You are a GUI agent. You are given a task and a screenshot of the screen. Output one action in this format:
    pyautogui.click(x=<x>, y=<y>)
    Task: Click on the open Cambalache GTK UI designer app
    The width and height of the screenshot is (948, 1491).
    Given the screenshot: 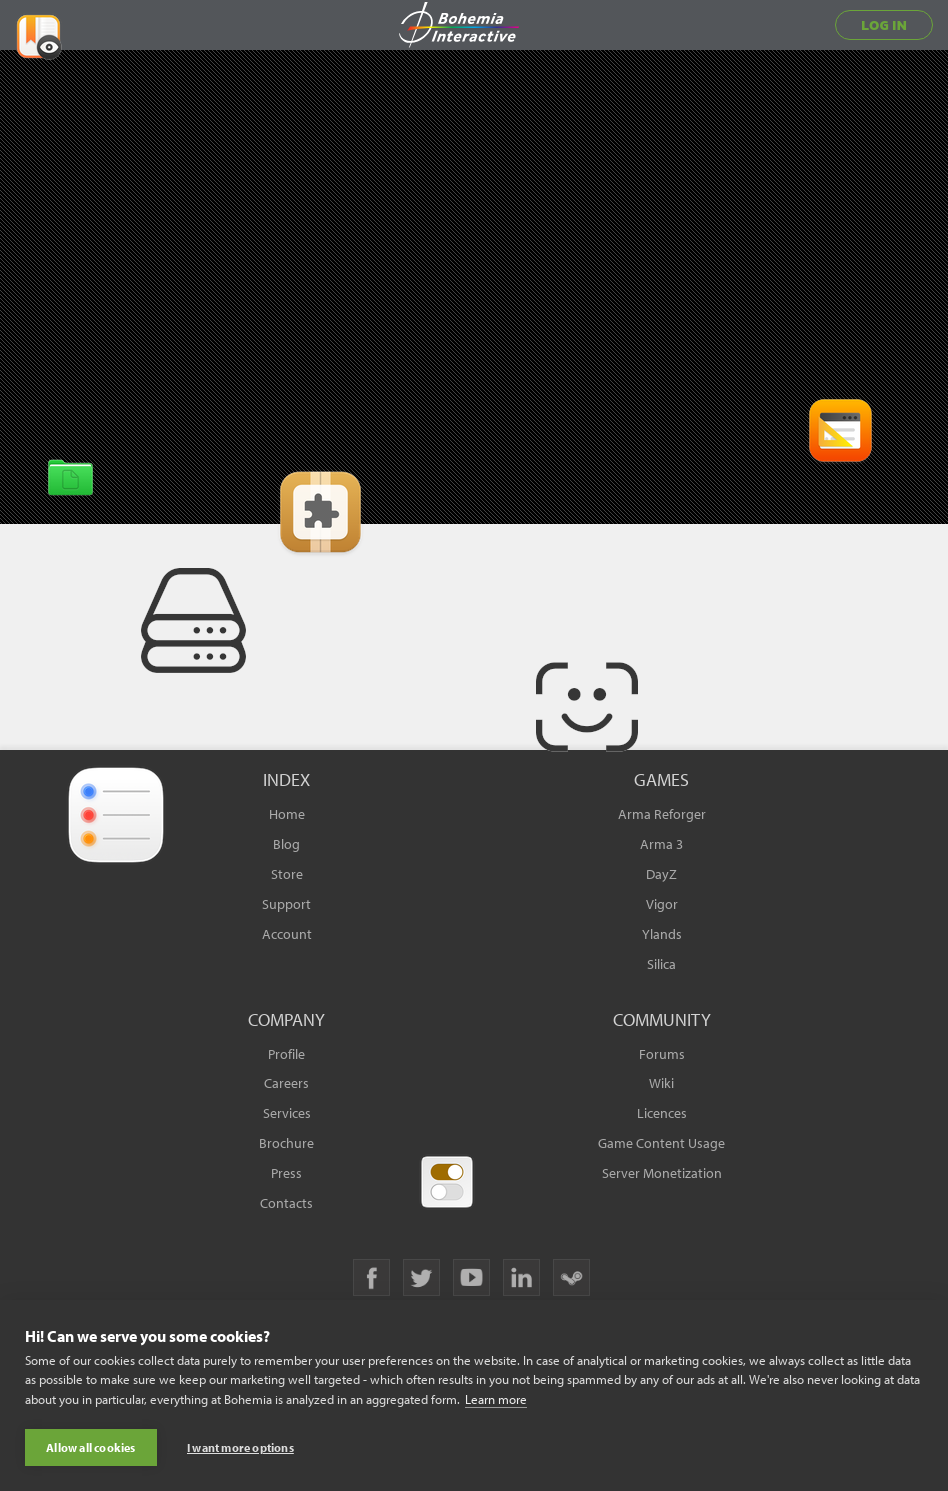 What is the action you would take?
    pyautogui.click(x=840, y=430)
    